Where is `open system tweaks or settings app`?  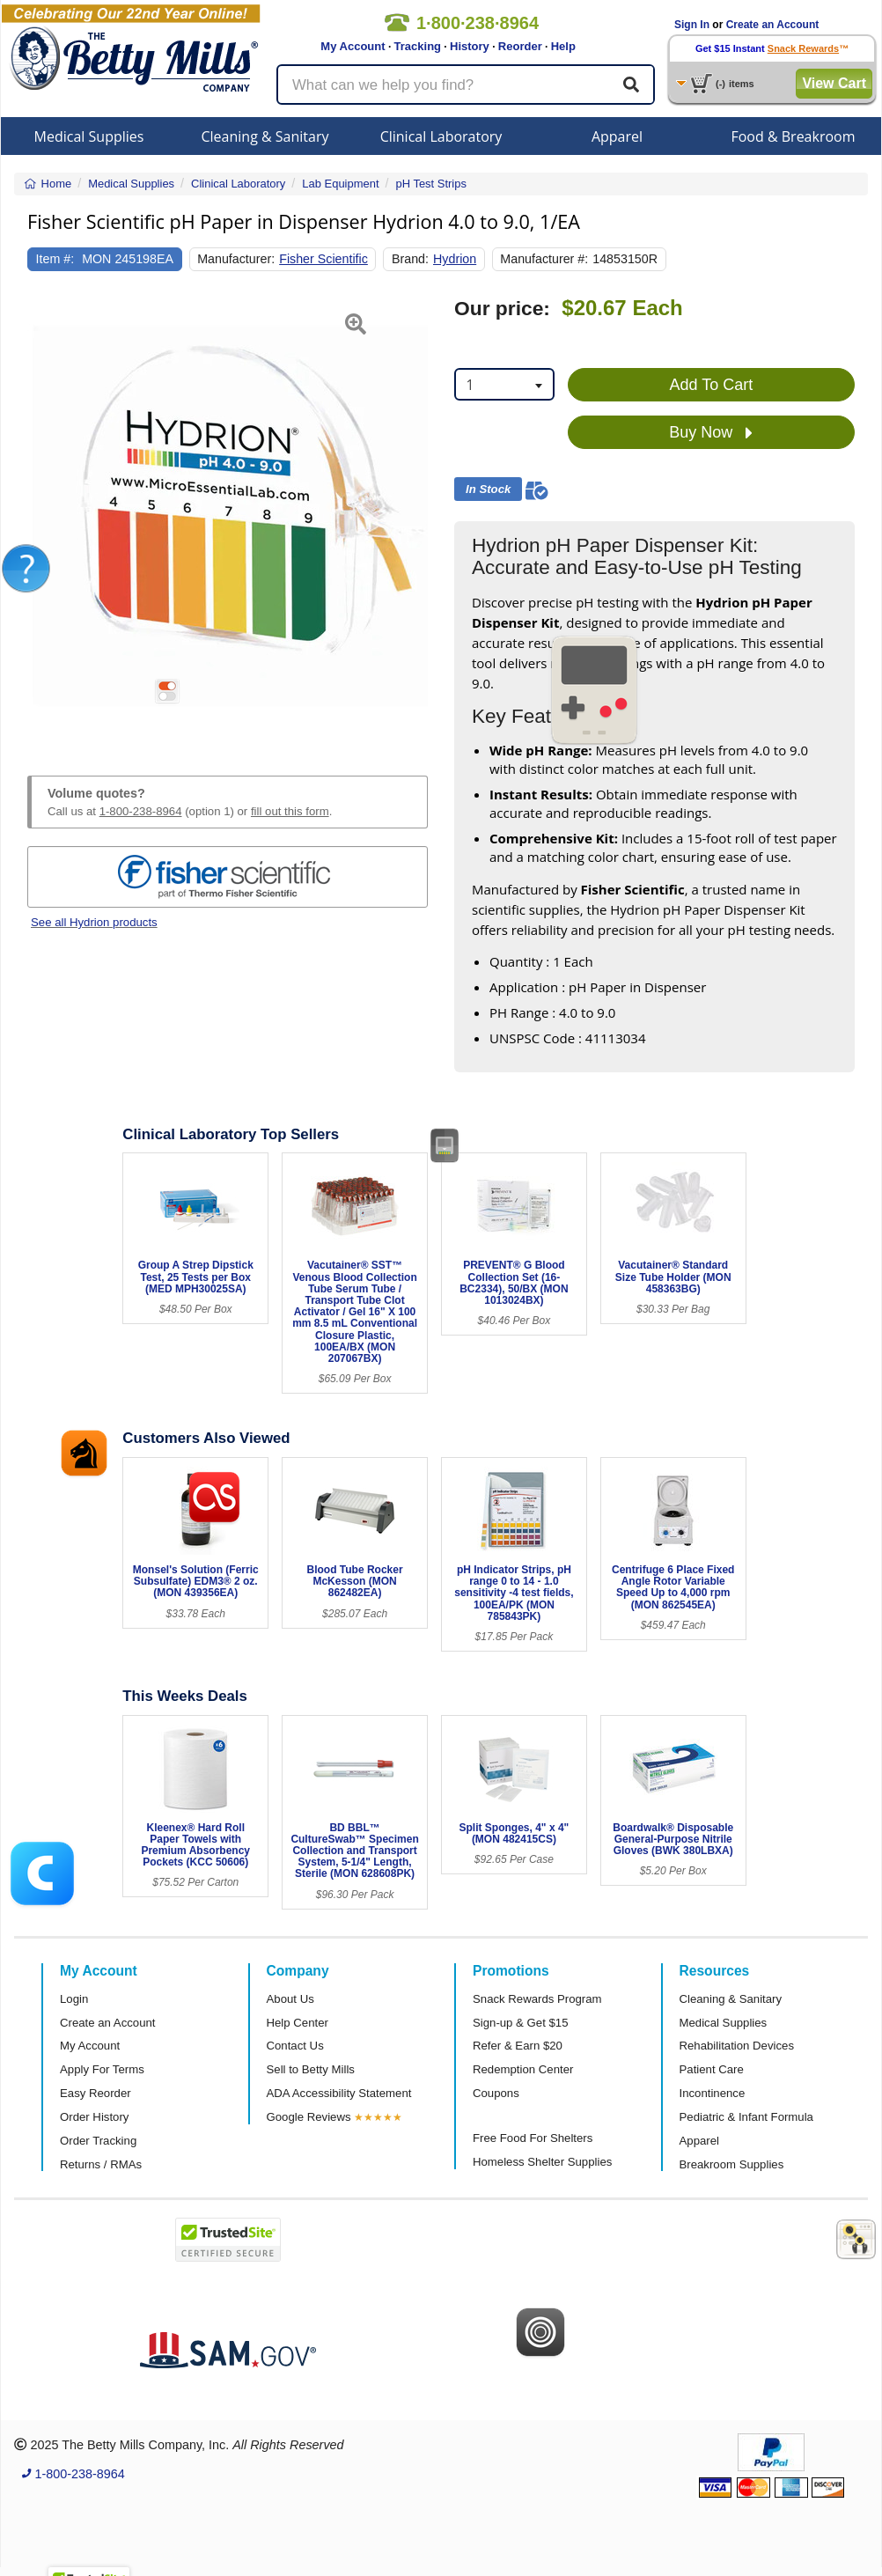 open system tweaks or settings app is located at coordinates (167, 691).